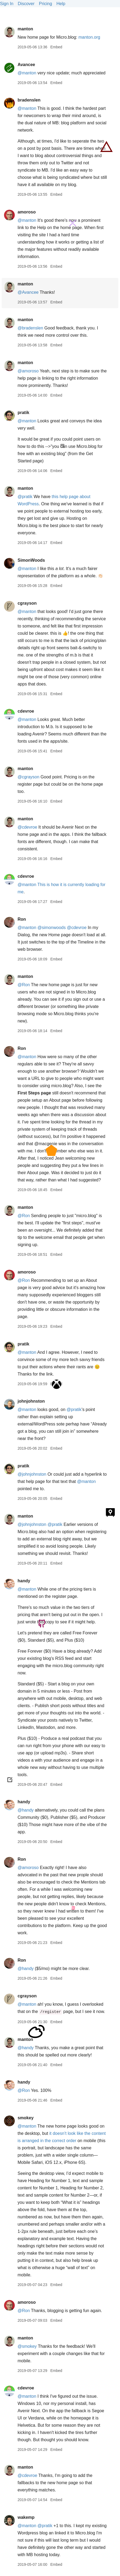 This screenshot has width=120, height=2576. What do you see at coordinates (110, 1512) in the screenshot?
I see `access secure storage or vault` at bounding box center [110, 1512].